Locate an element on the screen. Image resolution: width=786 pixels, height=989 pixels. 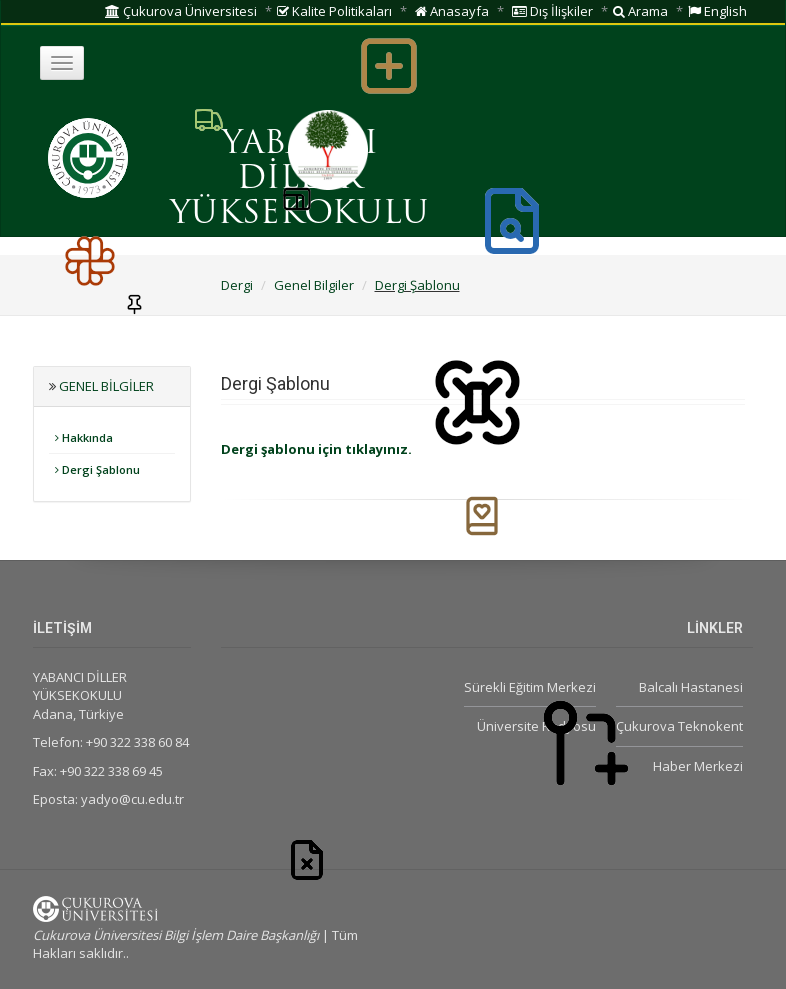
track your delivery status is located at coordinates (209, 119).